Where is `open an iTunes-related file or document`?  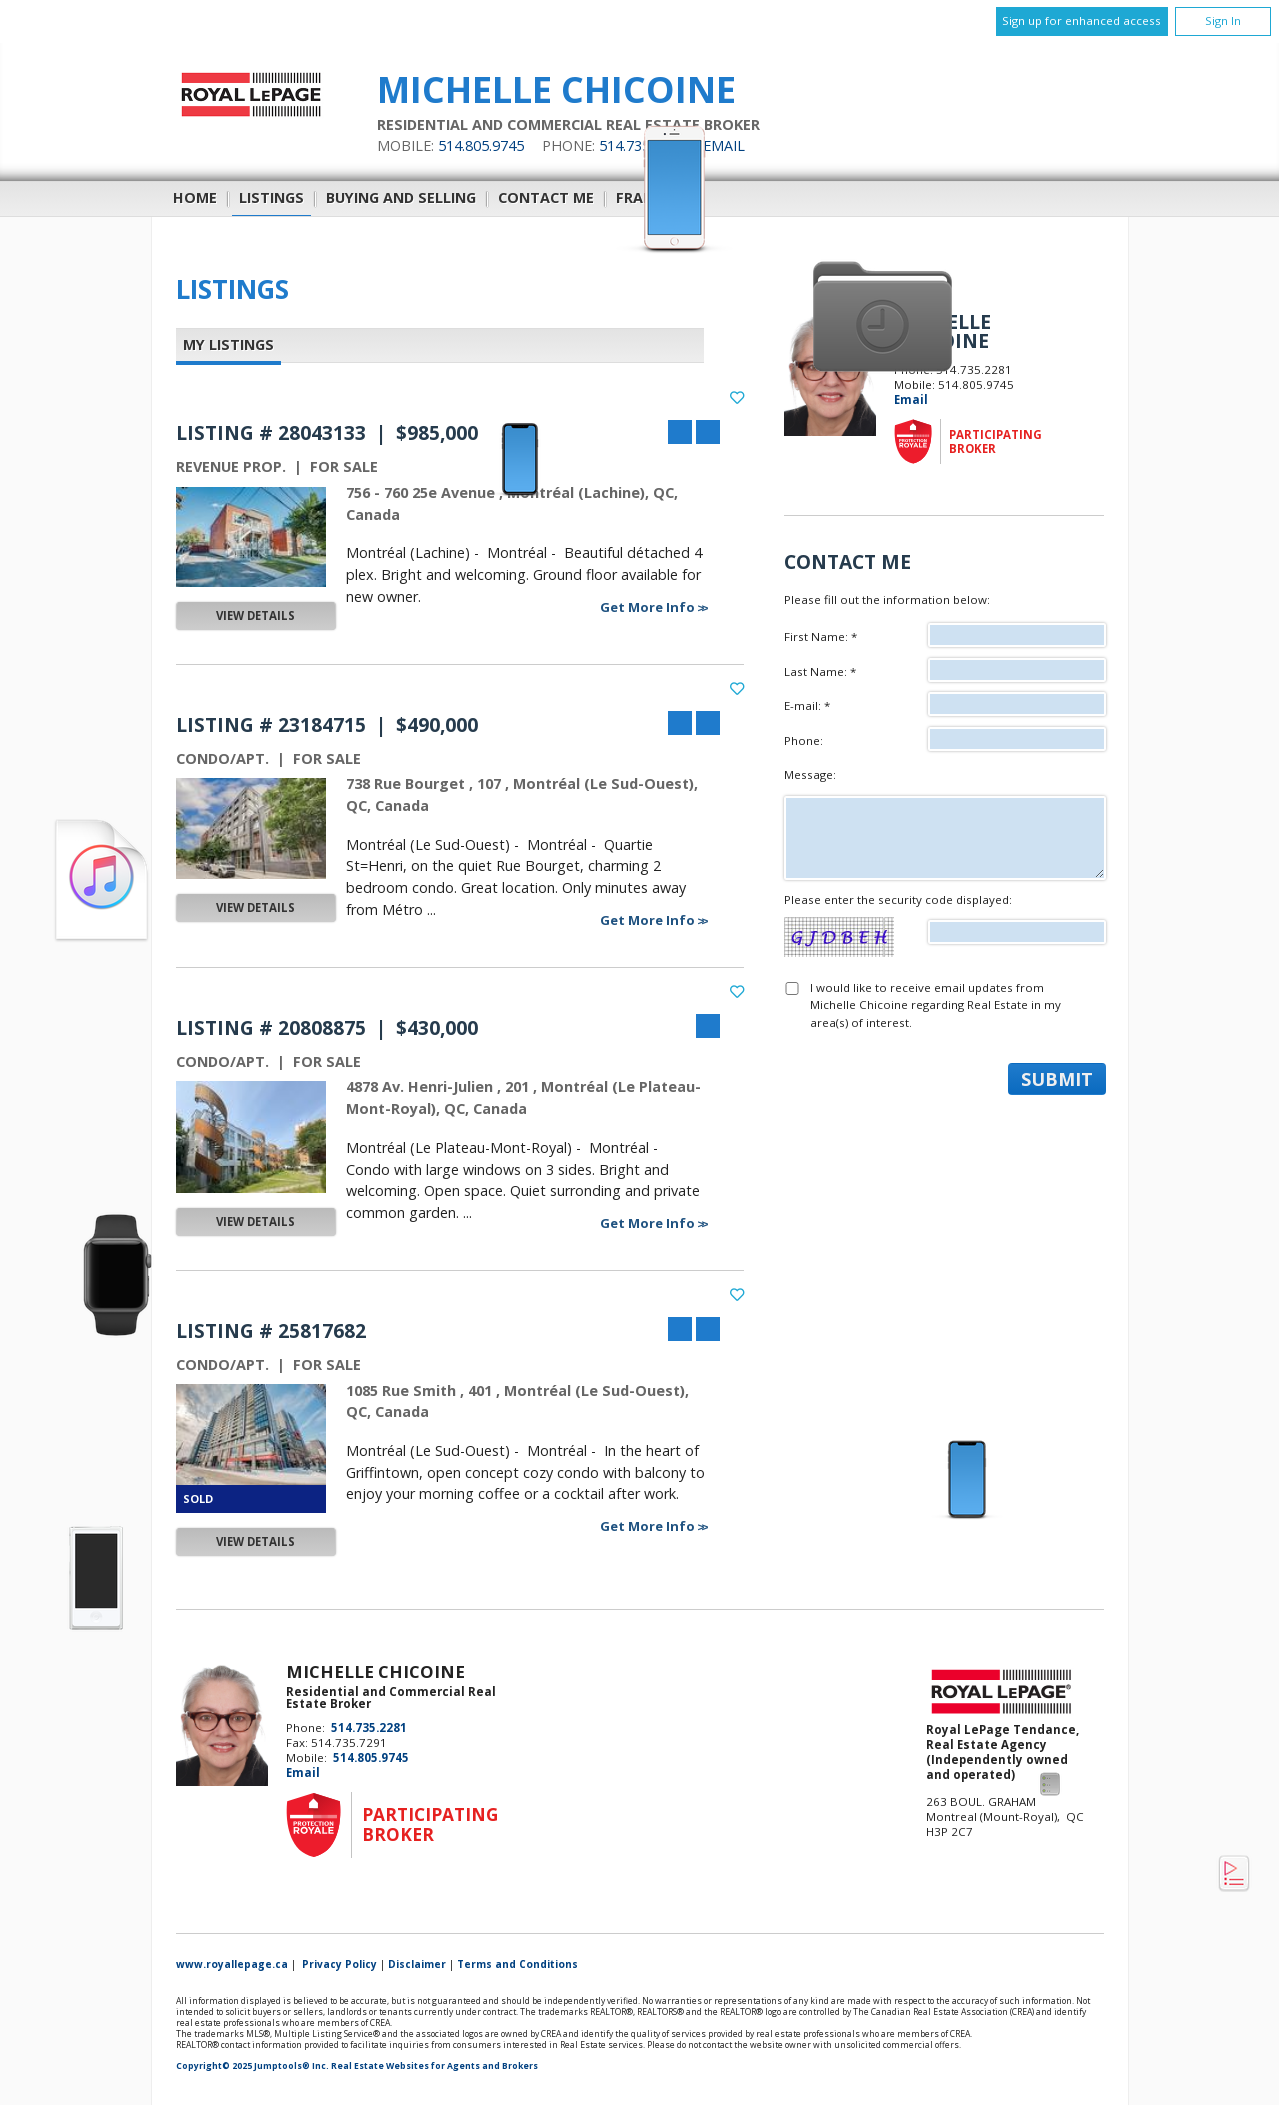
open an iTunes-related file or document is located at coordinates (101, 882).